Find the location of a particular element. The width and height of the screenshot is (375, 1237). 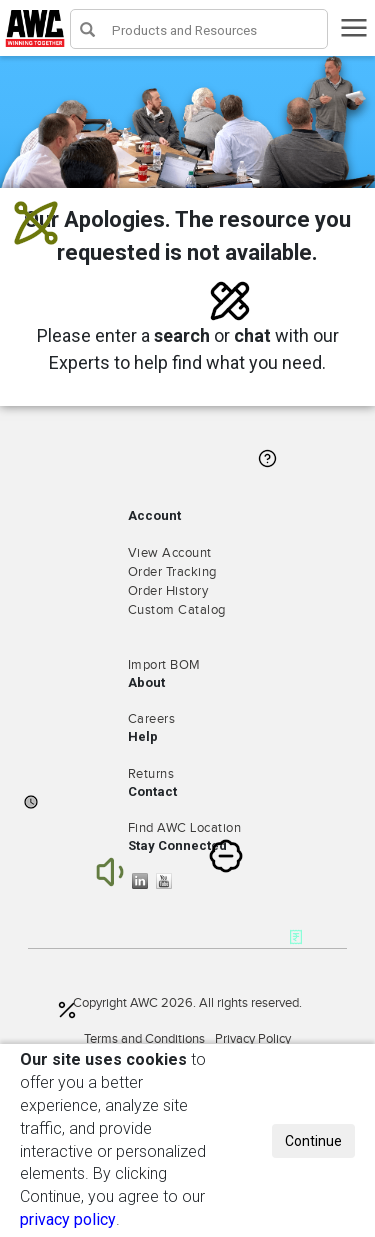

access kayaking or water sports activities is located at coordinates (36, 223).